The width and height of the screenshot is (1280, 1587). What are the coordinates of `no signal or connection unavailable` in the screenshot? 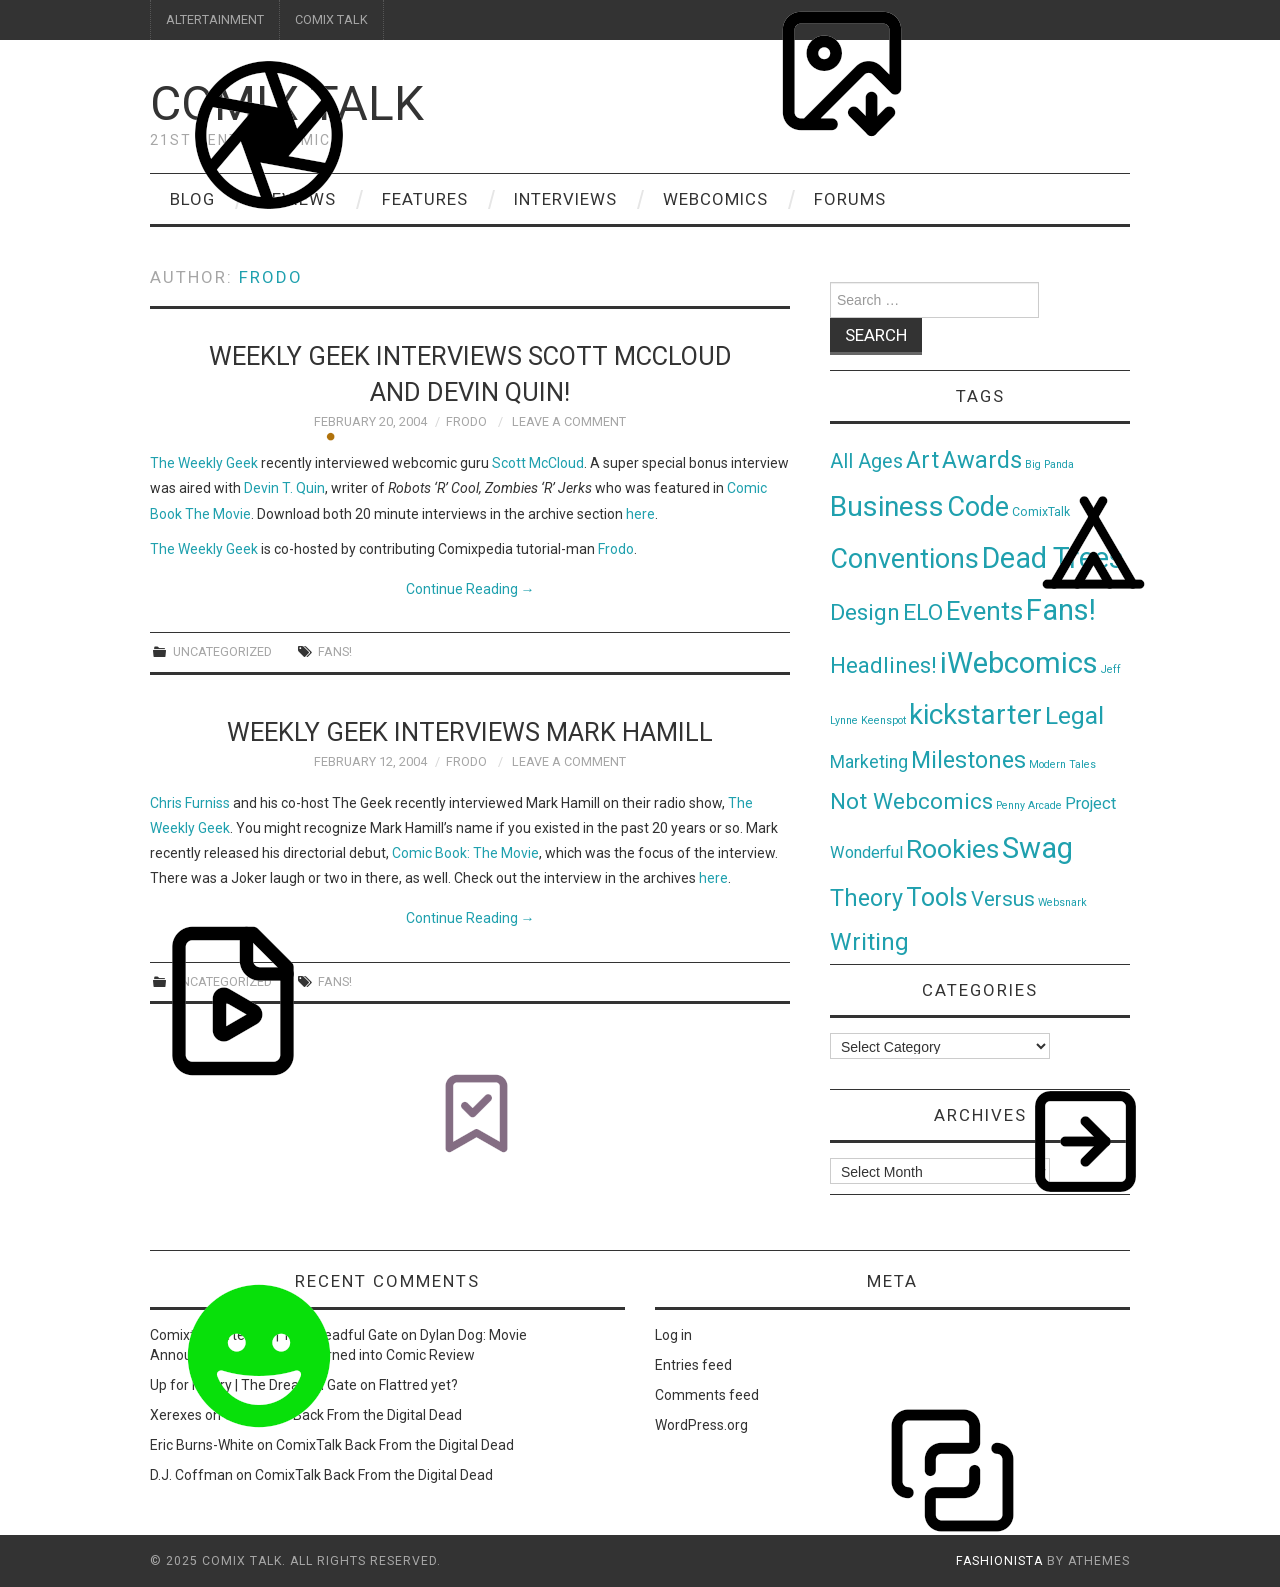 It's located at (369, 406).